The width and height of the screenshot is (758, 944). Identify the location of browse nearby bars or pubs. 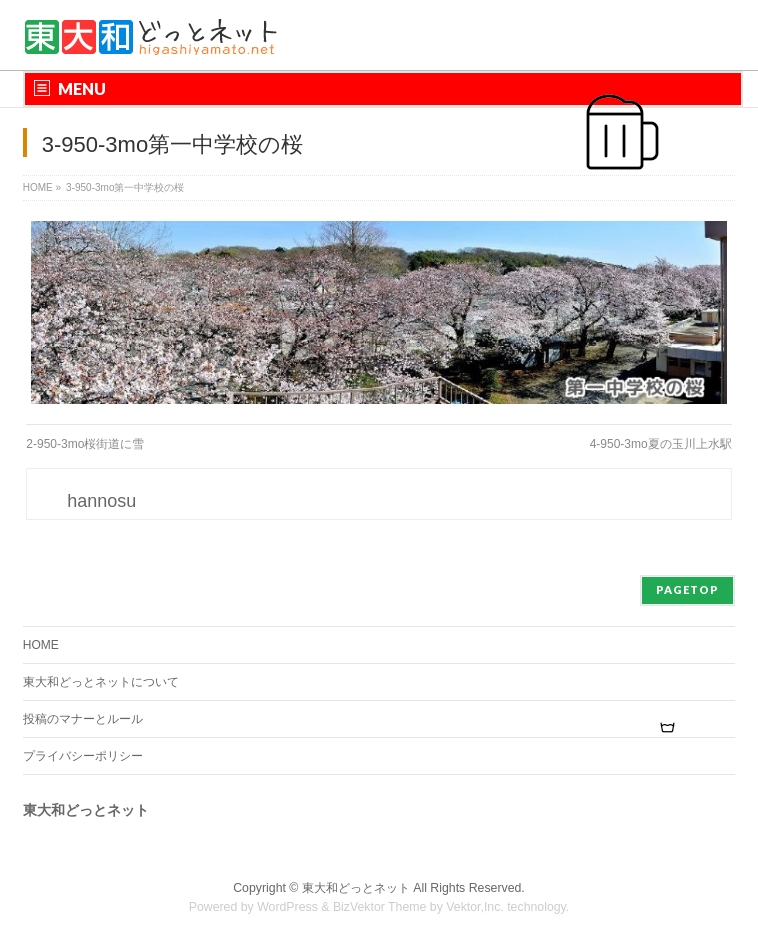
(618, 135).